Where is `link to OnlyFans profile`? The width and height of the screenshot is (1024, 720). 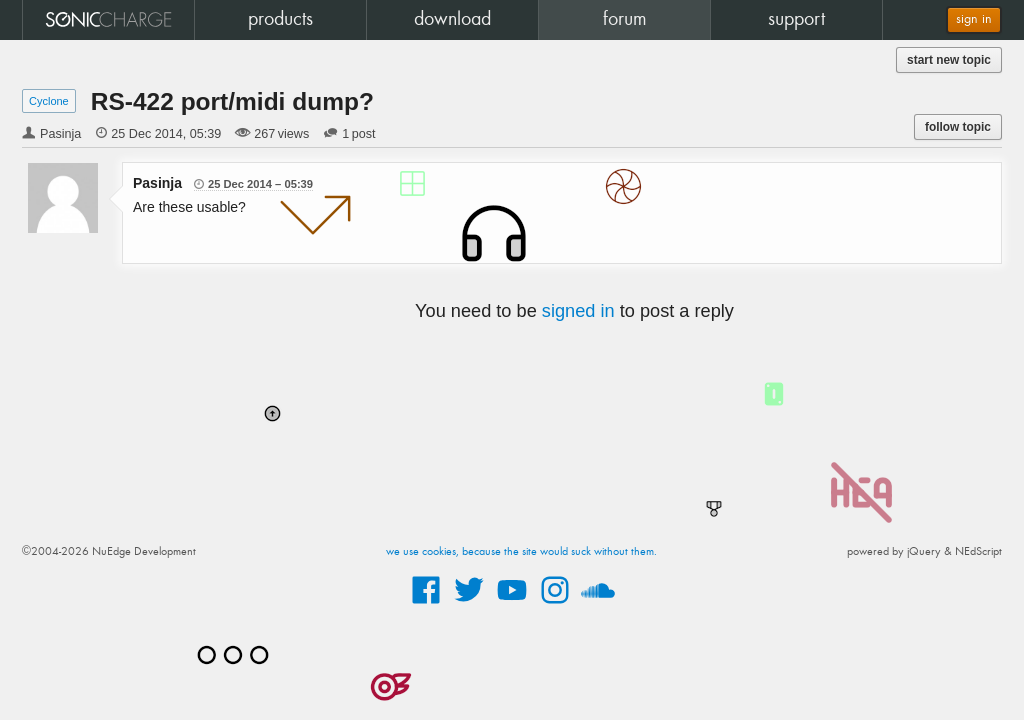
link to OnlyFans profile is located at coordinates (391, 686).